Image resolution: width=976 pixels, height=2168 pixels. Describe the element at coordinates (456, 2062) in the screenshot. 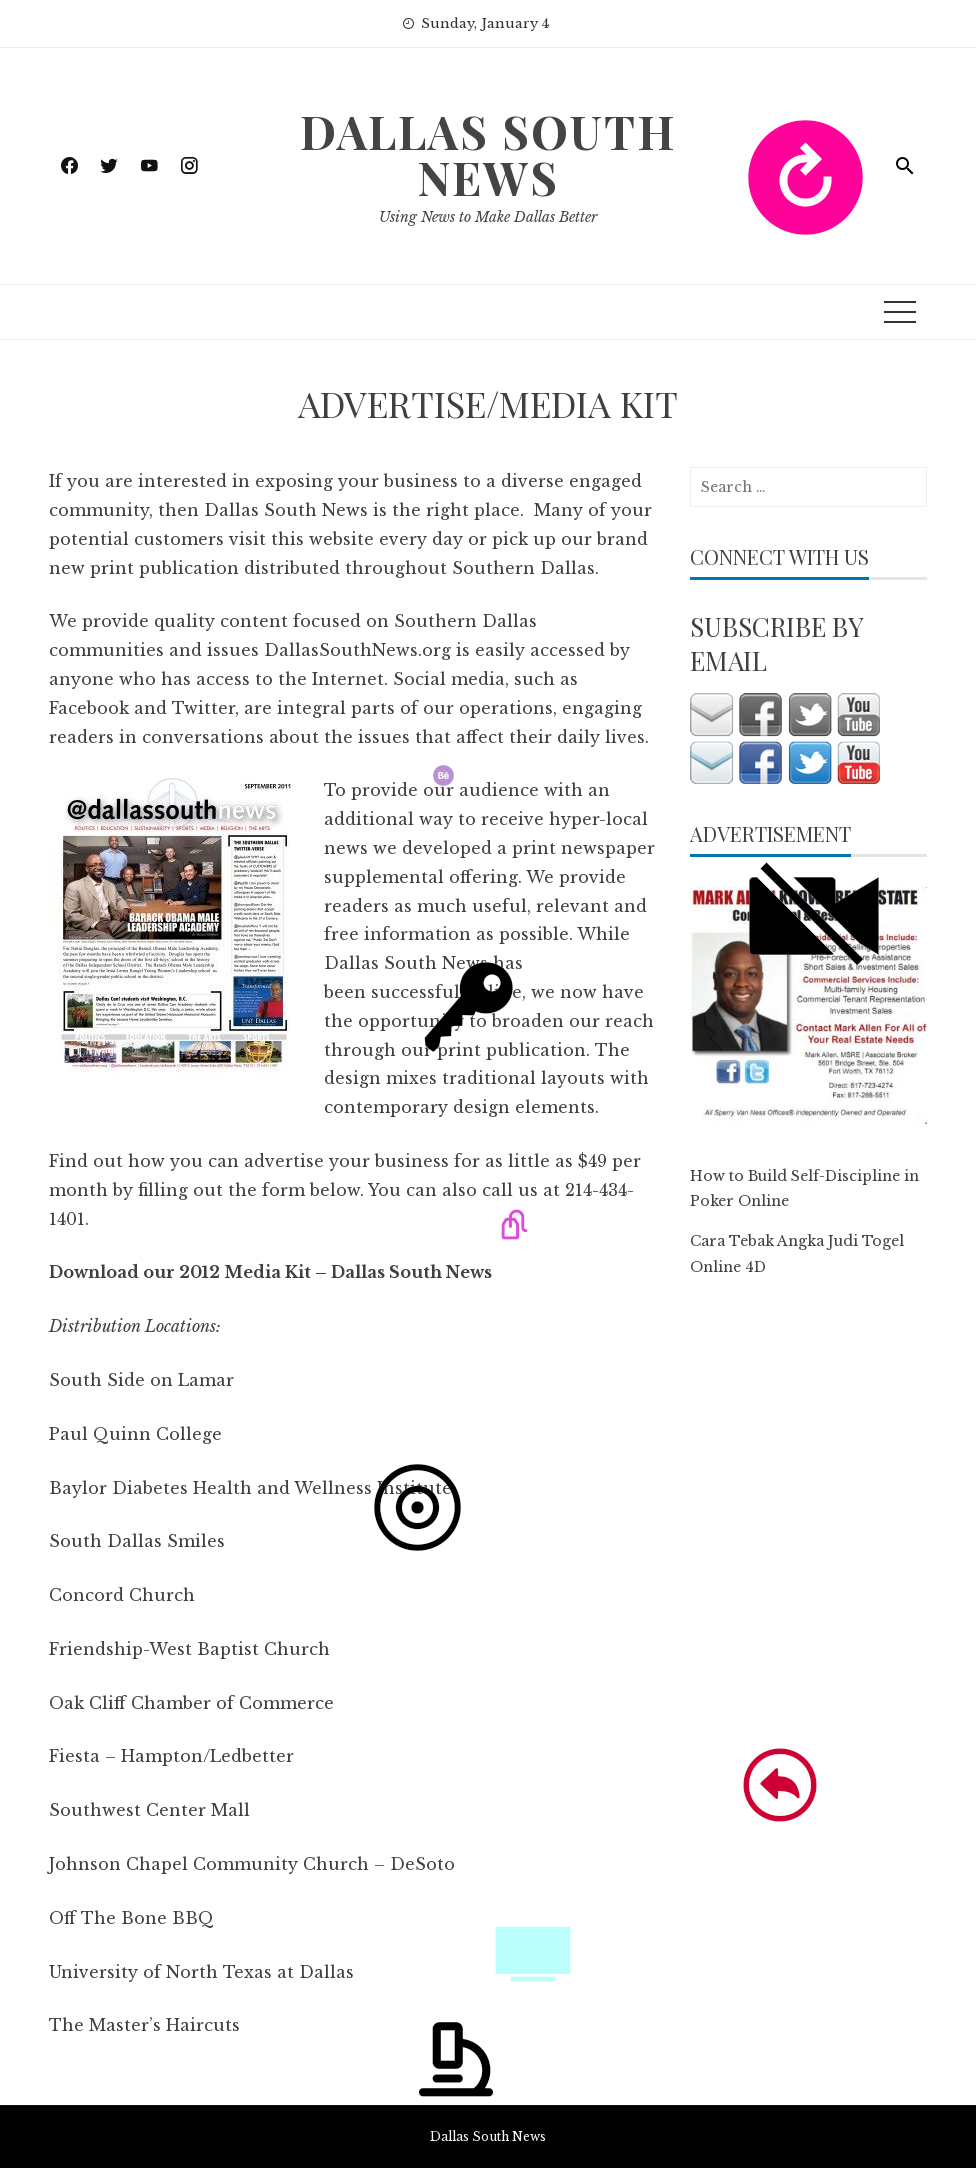

I see `access research or laboratory tools` at that location.